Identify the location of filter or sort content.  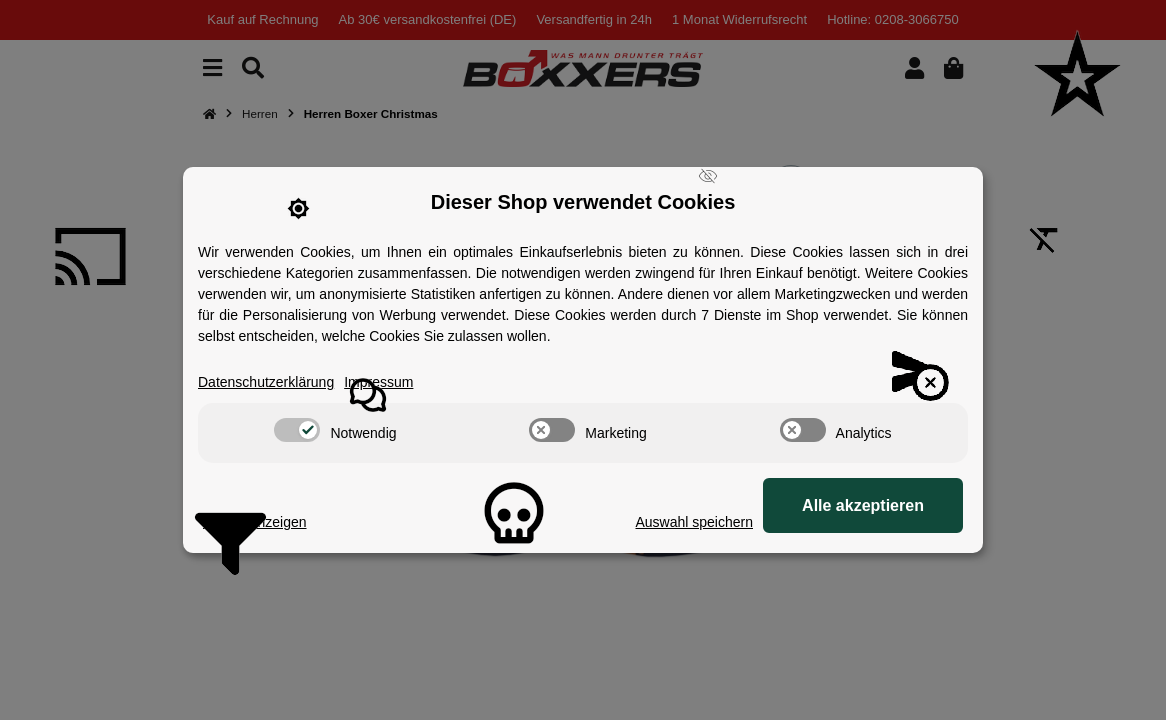
(230, 539).